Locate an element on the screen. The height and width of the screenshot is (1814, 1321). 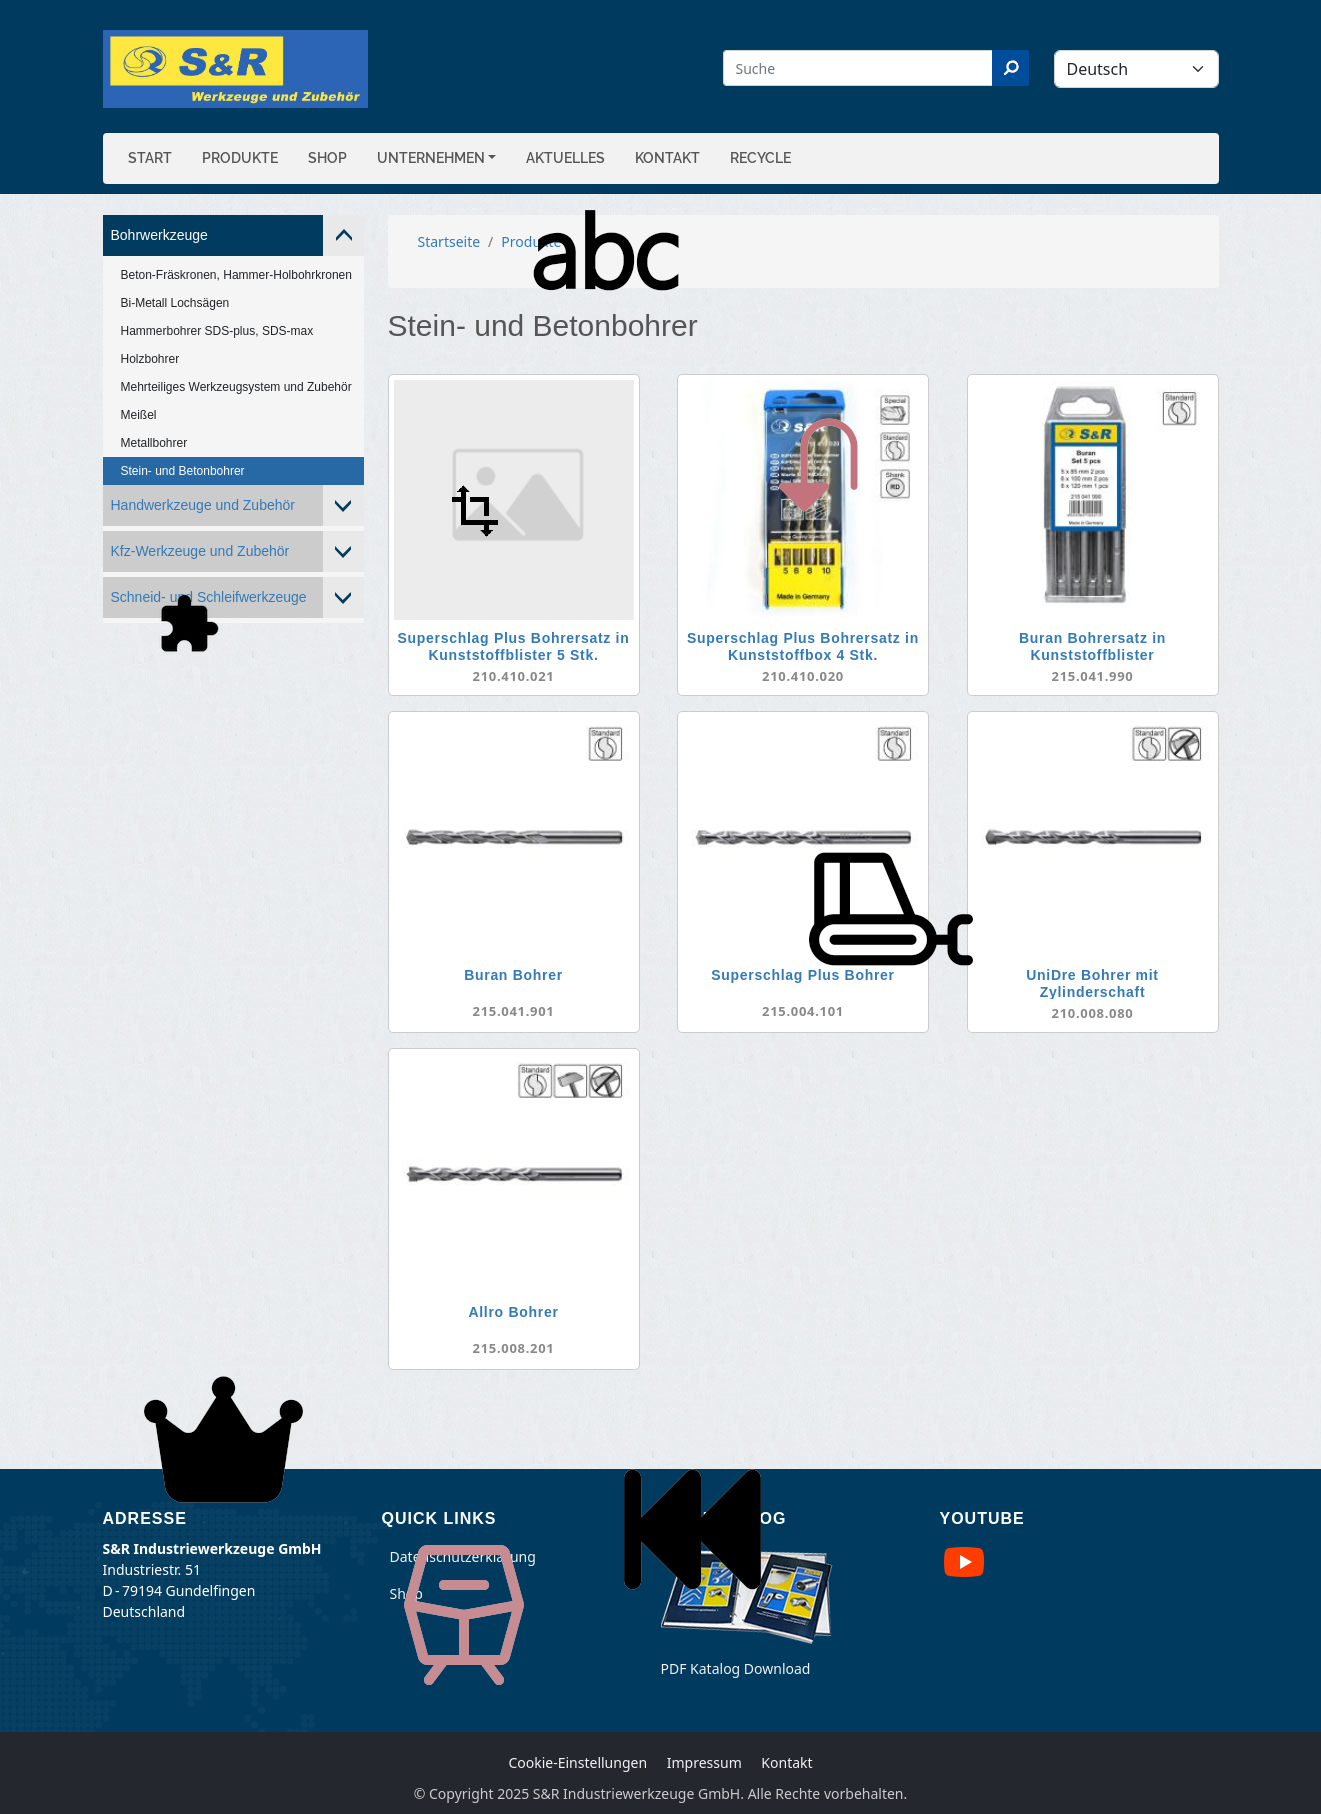
construction or building in progress is located at coordinates (891, 909).